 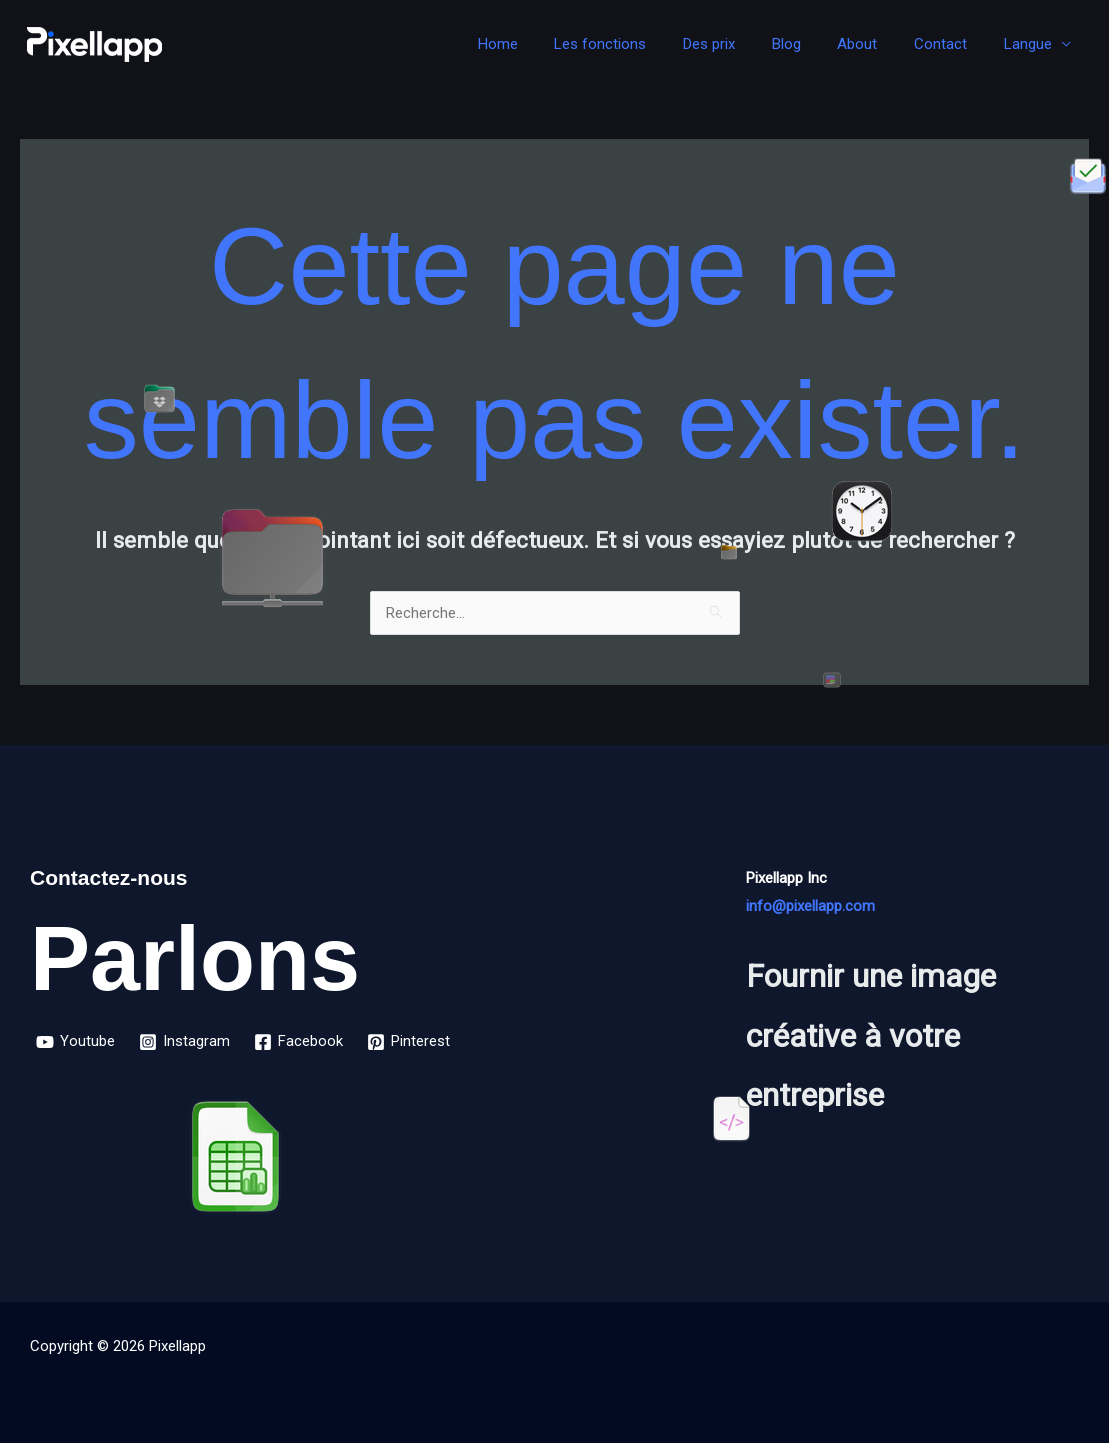 What do you see at coordinates (832, 680) in the screenshot?
I see `open software development tools` at bounding box center [832, 680].